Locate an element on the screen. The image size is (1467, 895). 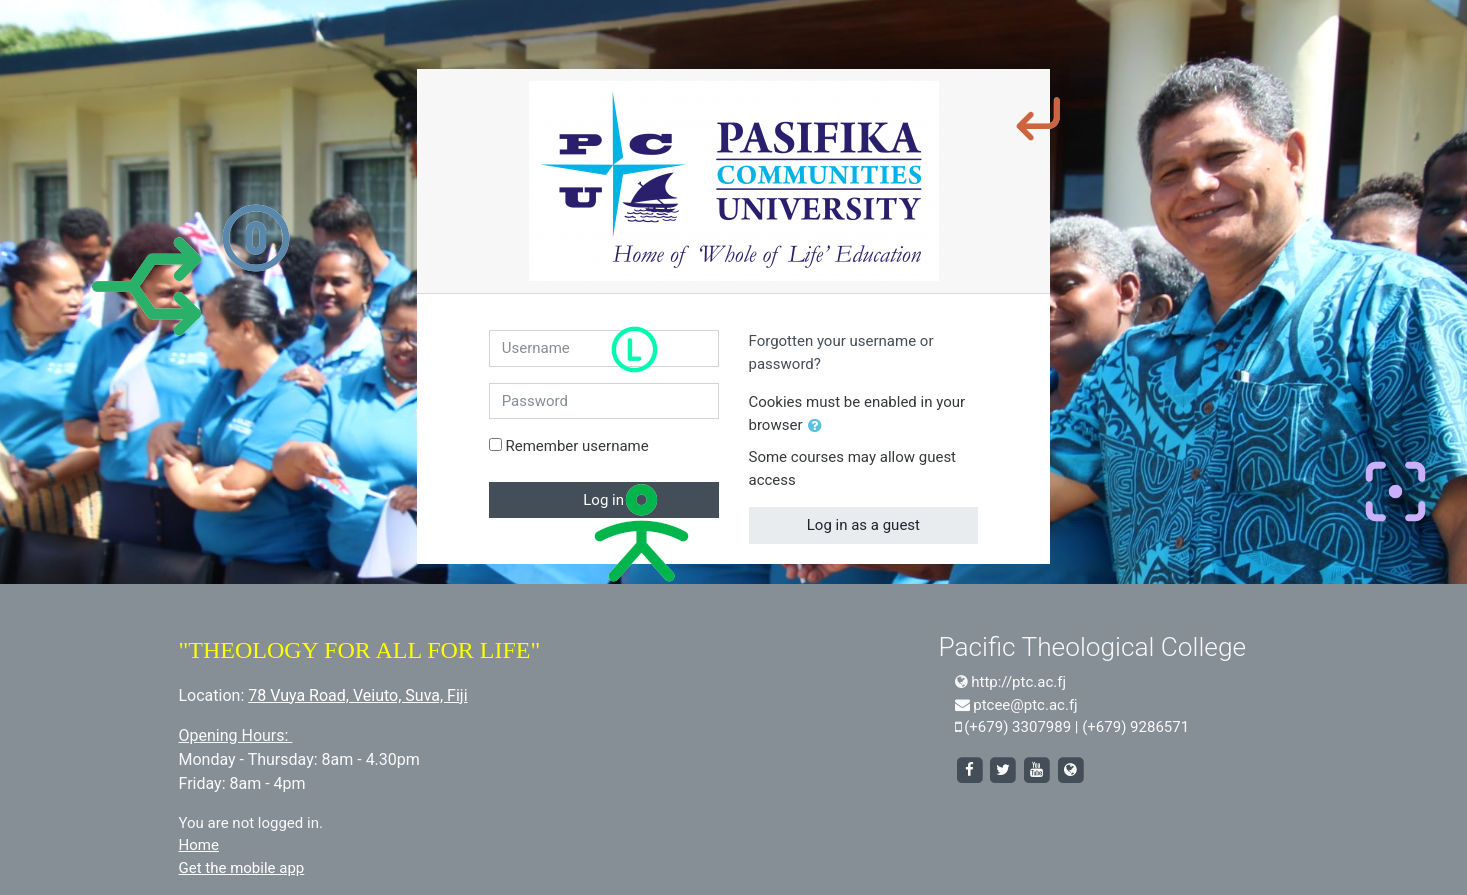
view user profile is located at coordinates (641, 534).